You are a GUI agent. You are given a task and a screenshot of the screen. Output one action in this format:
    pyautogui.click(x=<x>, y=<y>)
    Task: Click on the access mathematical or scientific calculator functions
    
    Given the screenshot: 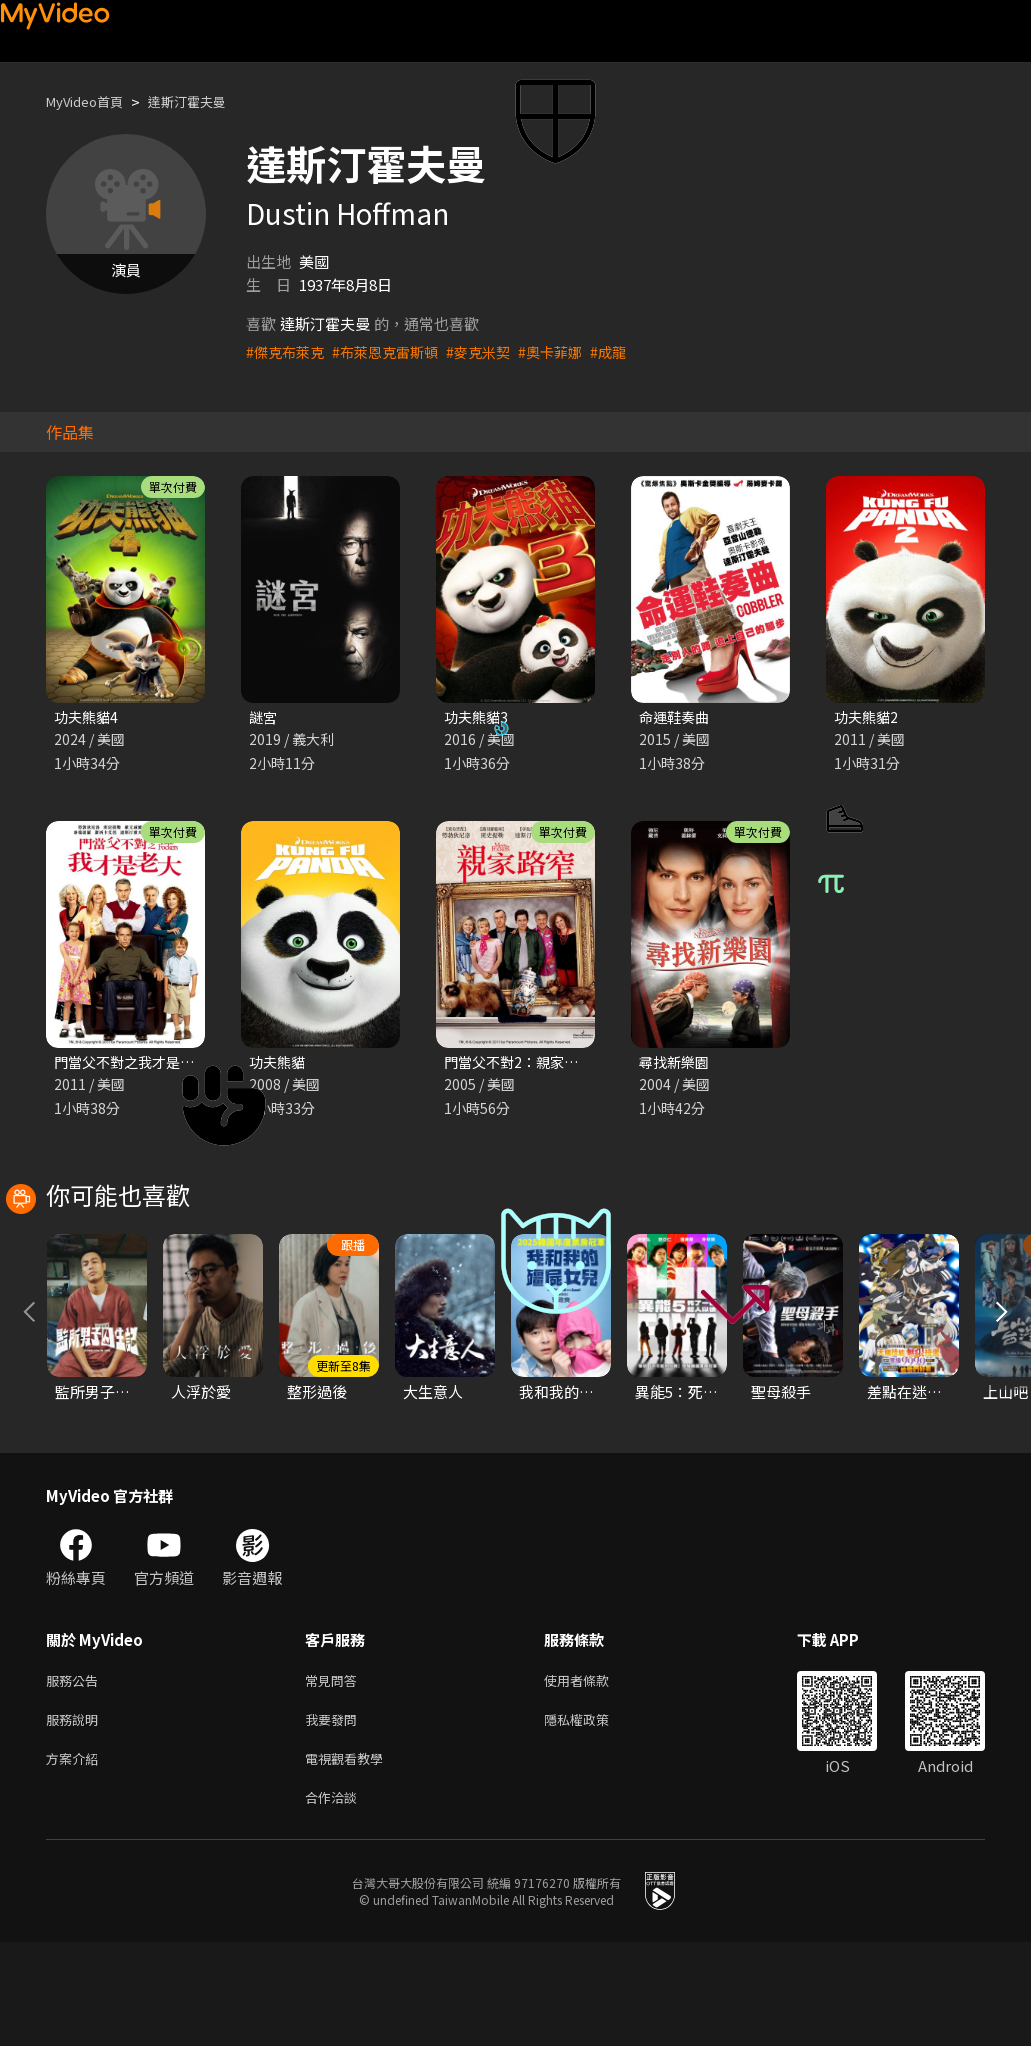 What is the action you would take?
    pyautogui.click(x=831, y=883)
    